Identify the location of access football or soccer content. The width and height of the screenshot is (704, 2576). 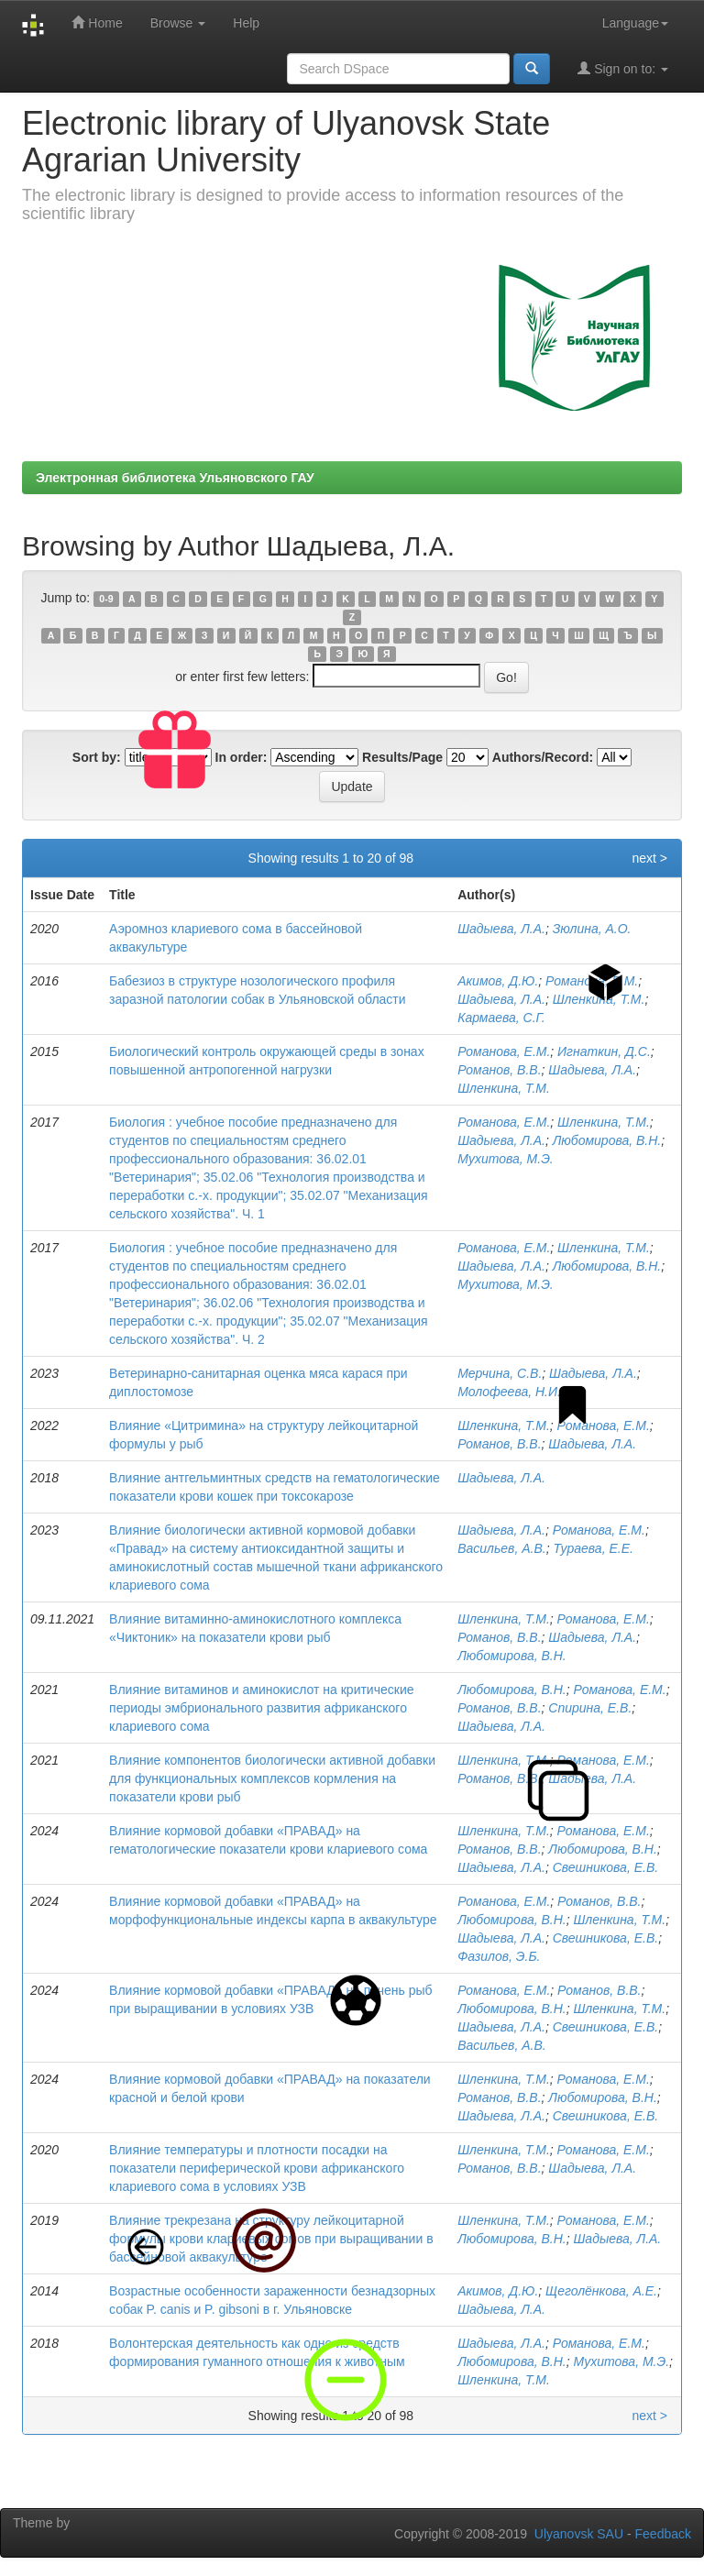
(356, 2000).